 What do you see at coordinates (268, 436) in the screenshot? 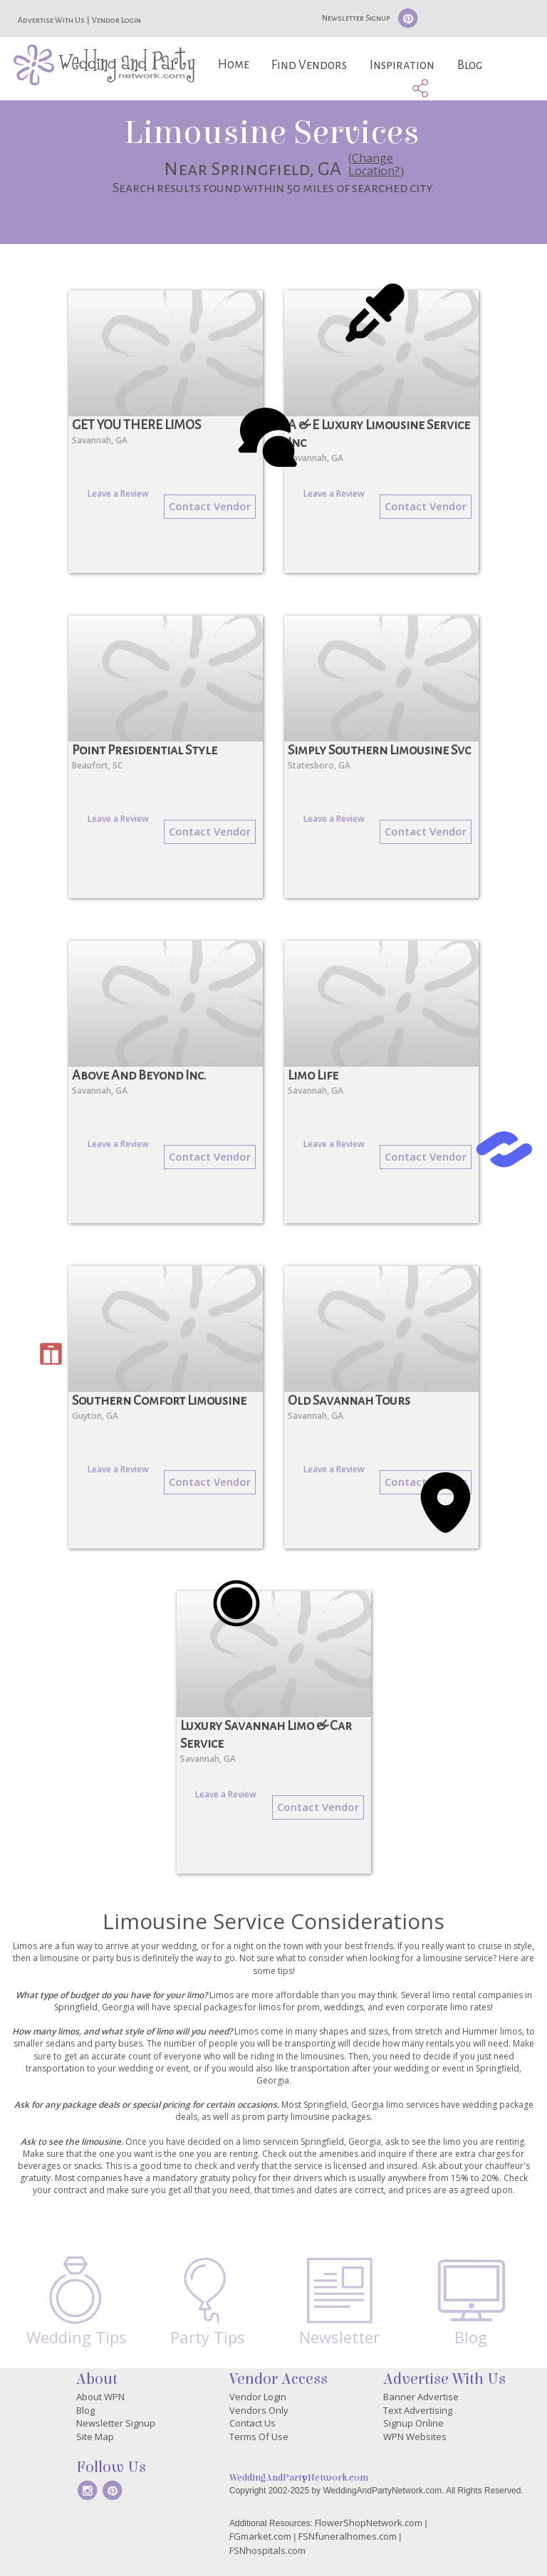
I see `access a forum channel` at bounding box center [268, 436].